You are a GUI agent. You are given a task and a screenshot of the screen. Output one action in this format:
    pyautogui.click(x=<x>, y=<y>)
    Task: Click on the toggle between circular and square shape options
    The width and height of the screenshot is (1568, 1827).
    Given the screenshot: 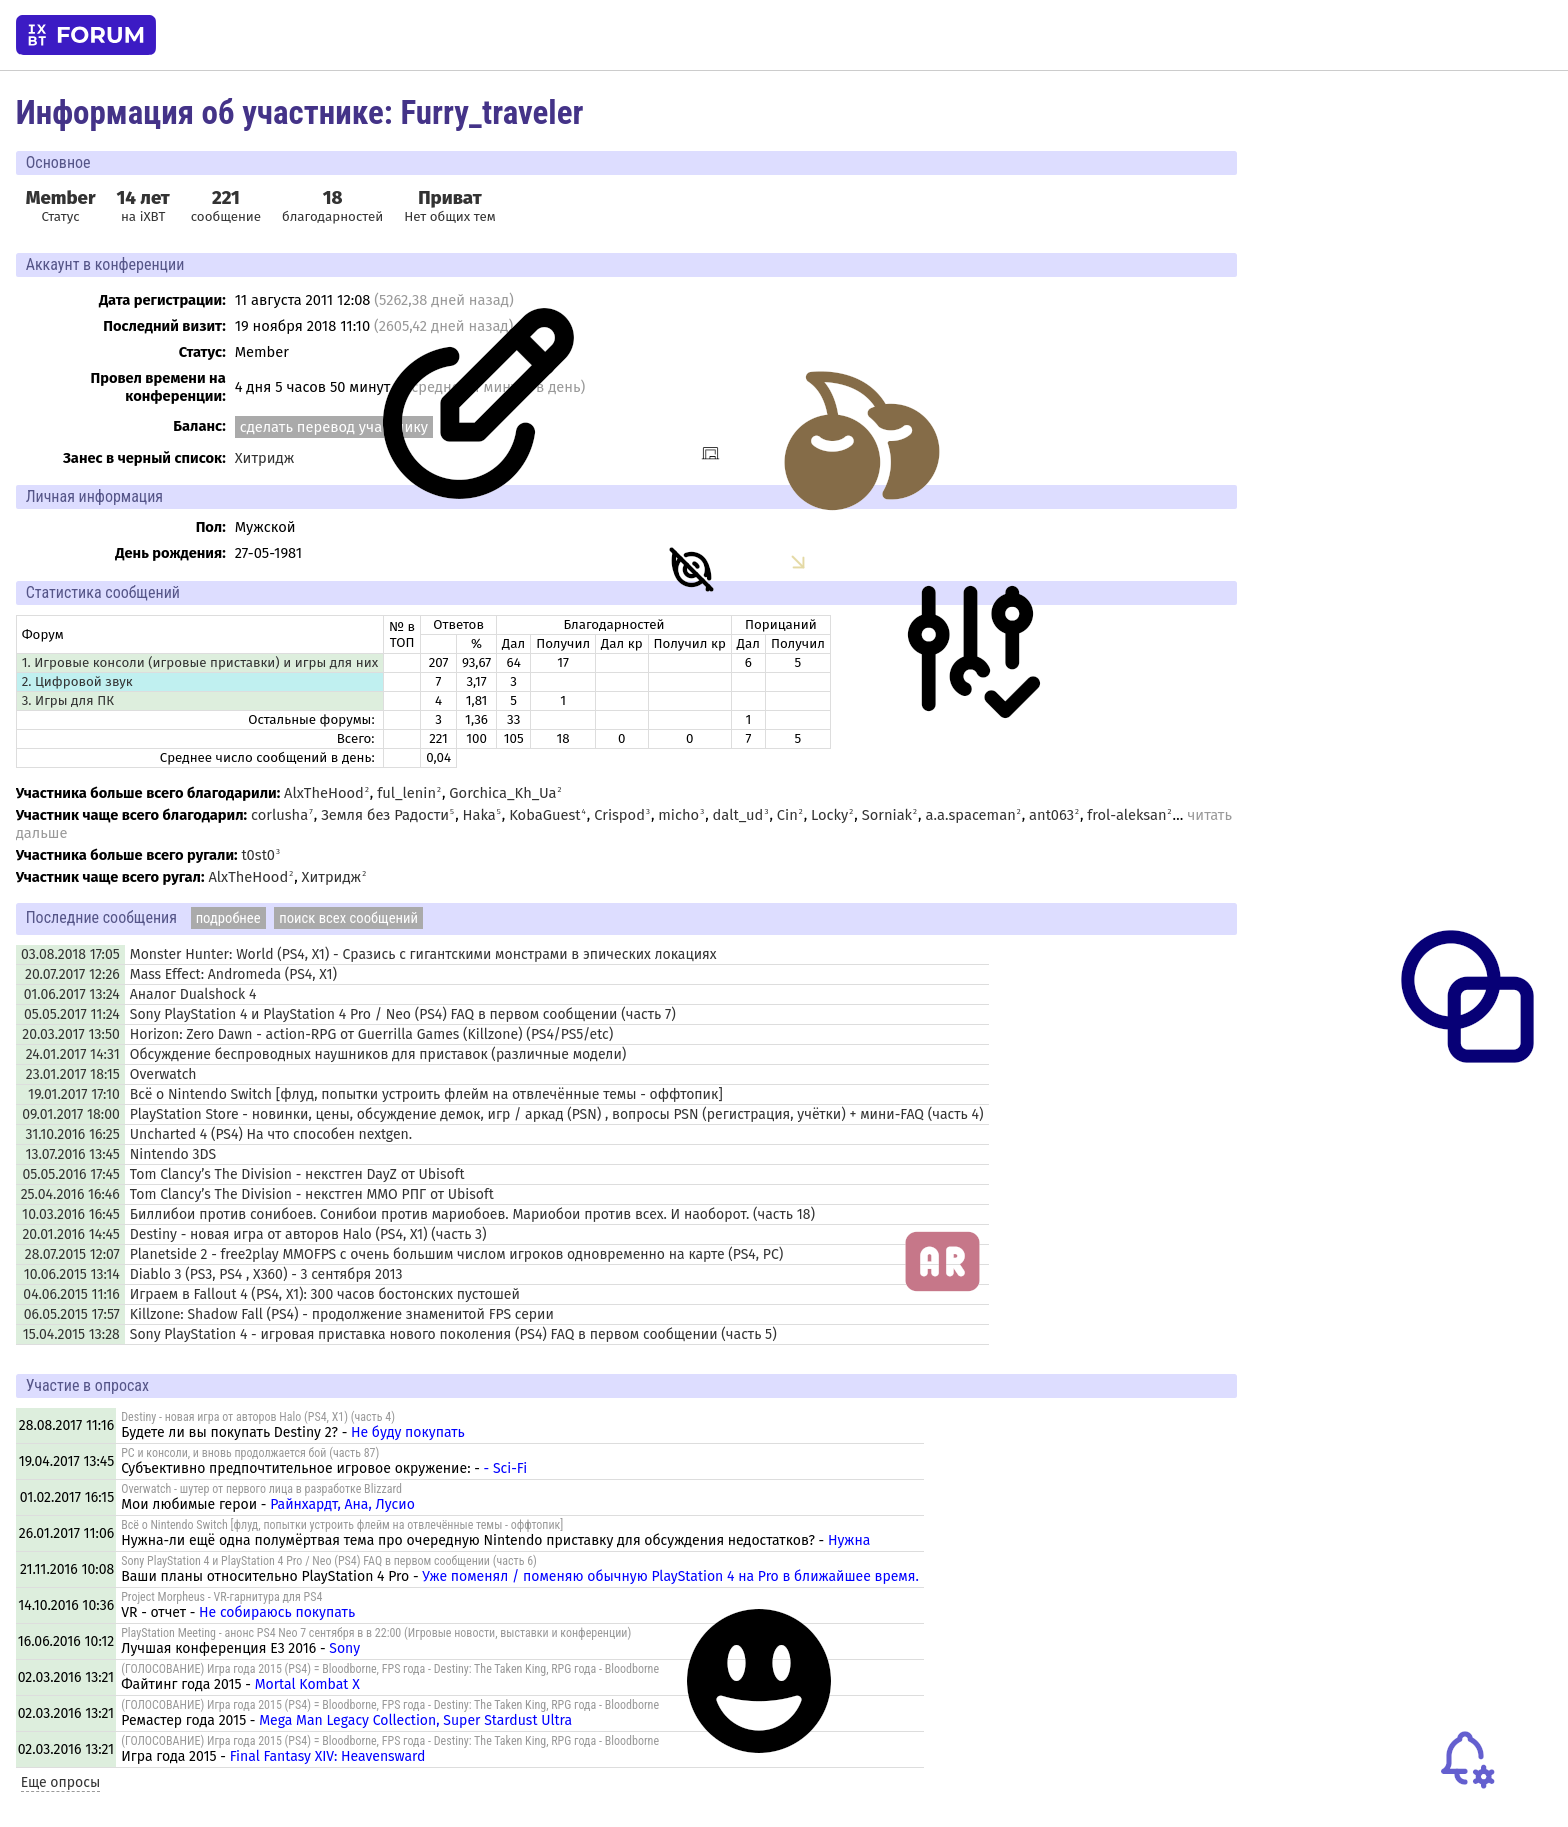 What is the action you would take?
    pyautogui.click(x=1467, y=996)
    